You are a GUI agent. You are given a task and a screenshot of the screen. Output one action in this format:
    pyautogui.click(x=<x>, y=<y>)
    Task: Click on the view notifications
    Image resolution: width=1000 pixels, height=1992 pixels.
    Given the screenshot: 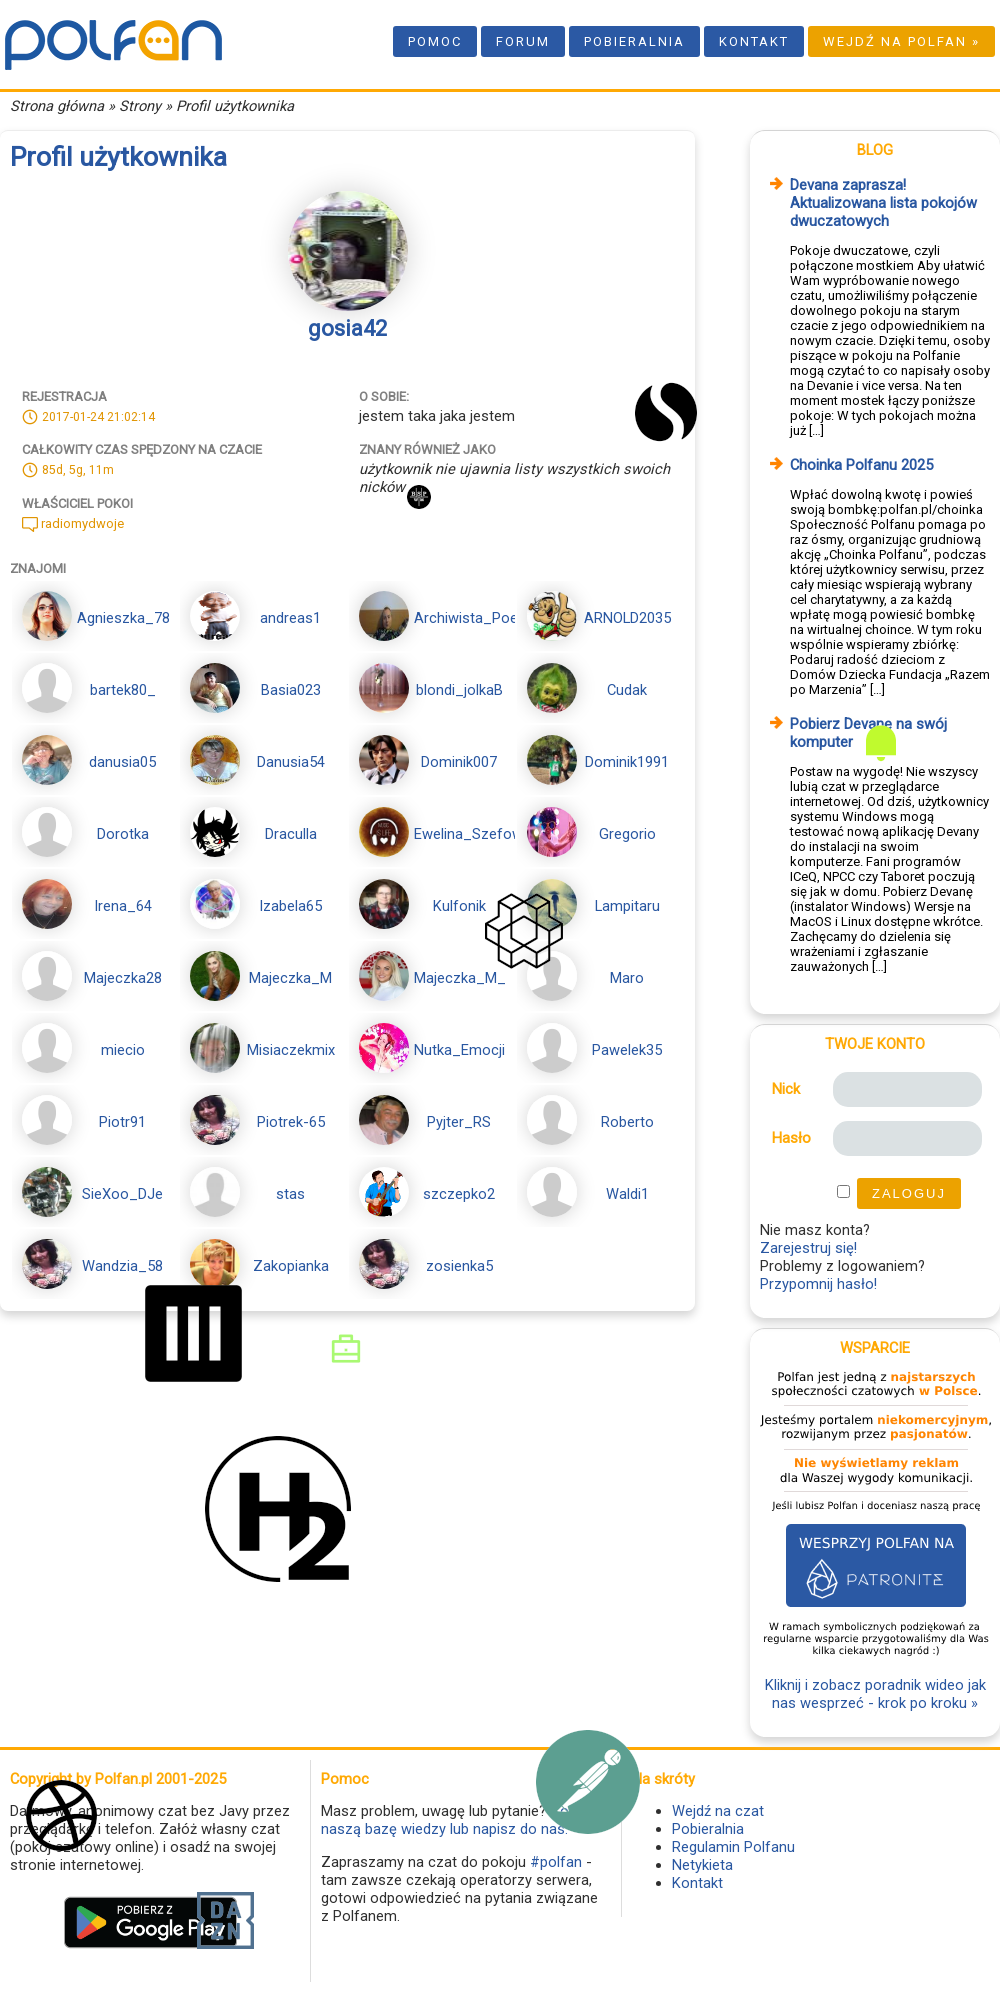 What is the action you would take?
    pyautogui.click(x=881, y=742)
    